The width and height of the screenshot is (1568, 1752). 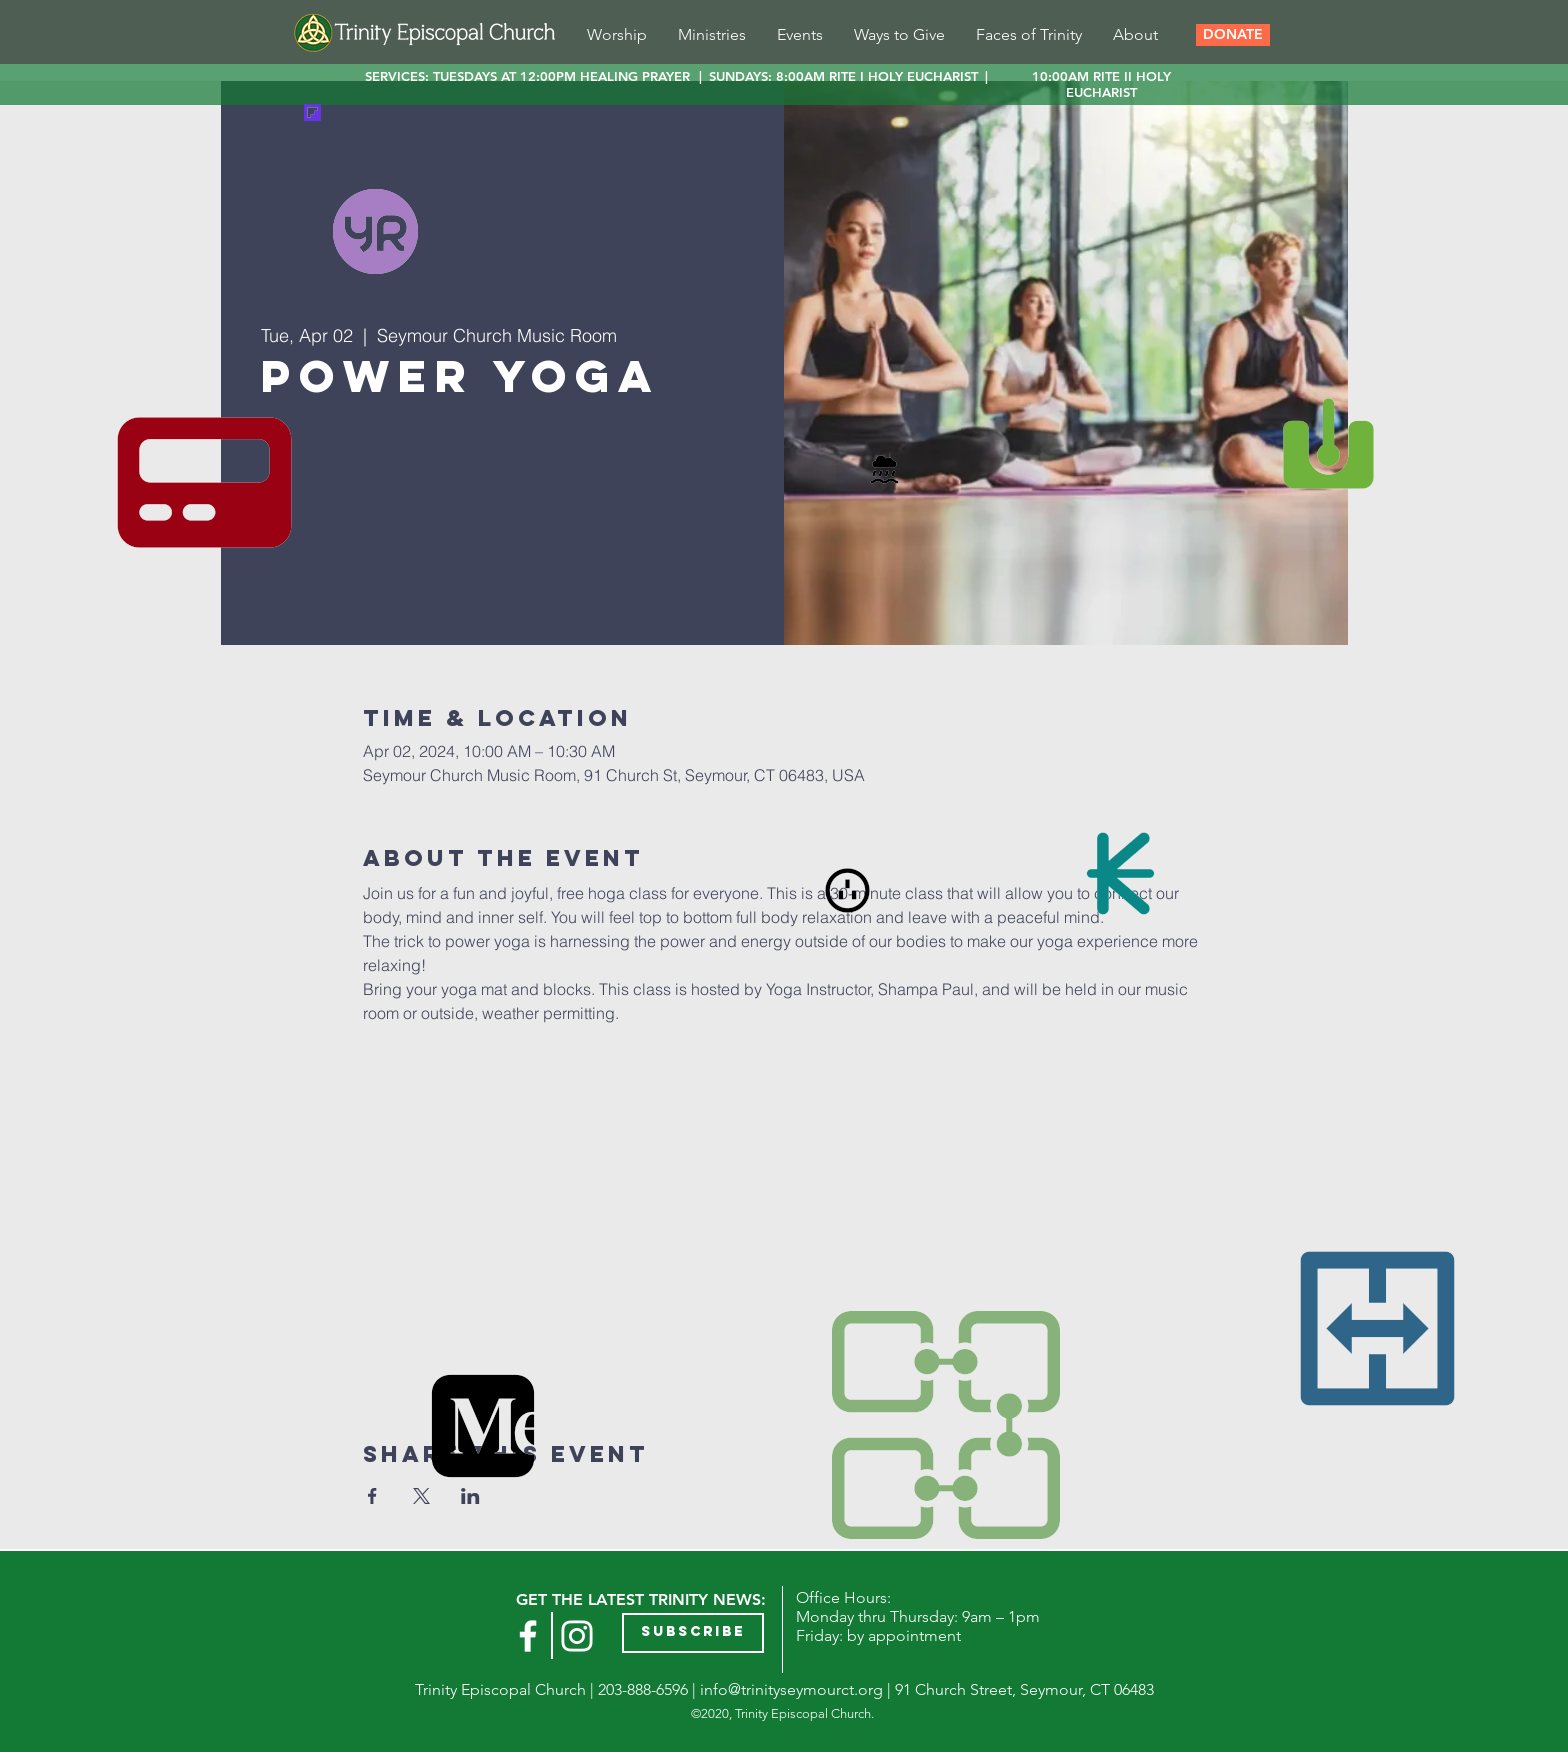 What do you see at coordinates (1120, 873) in the screenshot?
I see `indicates Lao kip currency` at bounding box center [1120, 873].